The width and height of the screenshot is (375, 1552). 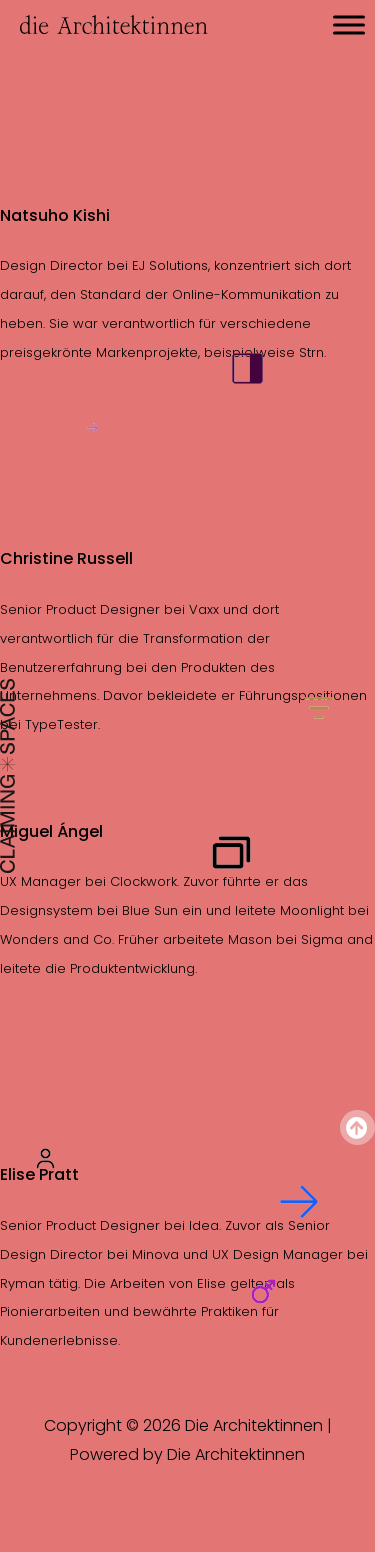 What do you see at coordinates (93, 428) in the screenshot?
I see `navigate to the next item` at bounding box center [93, 428].